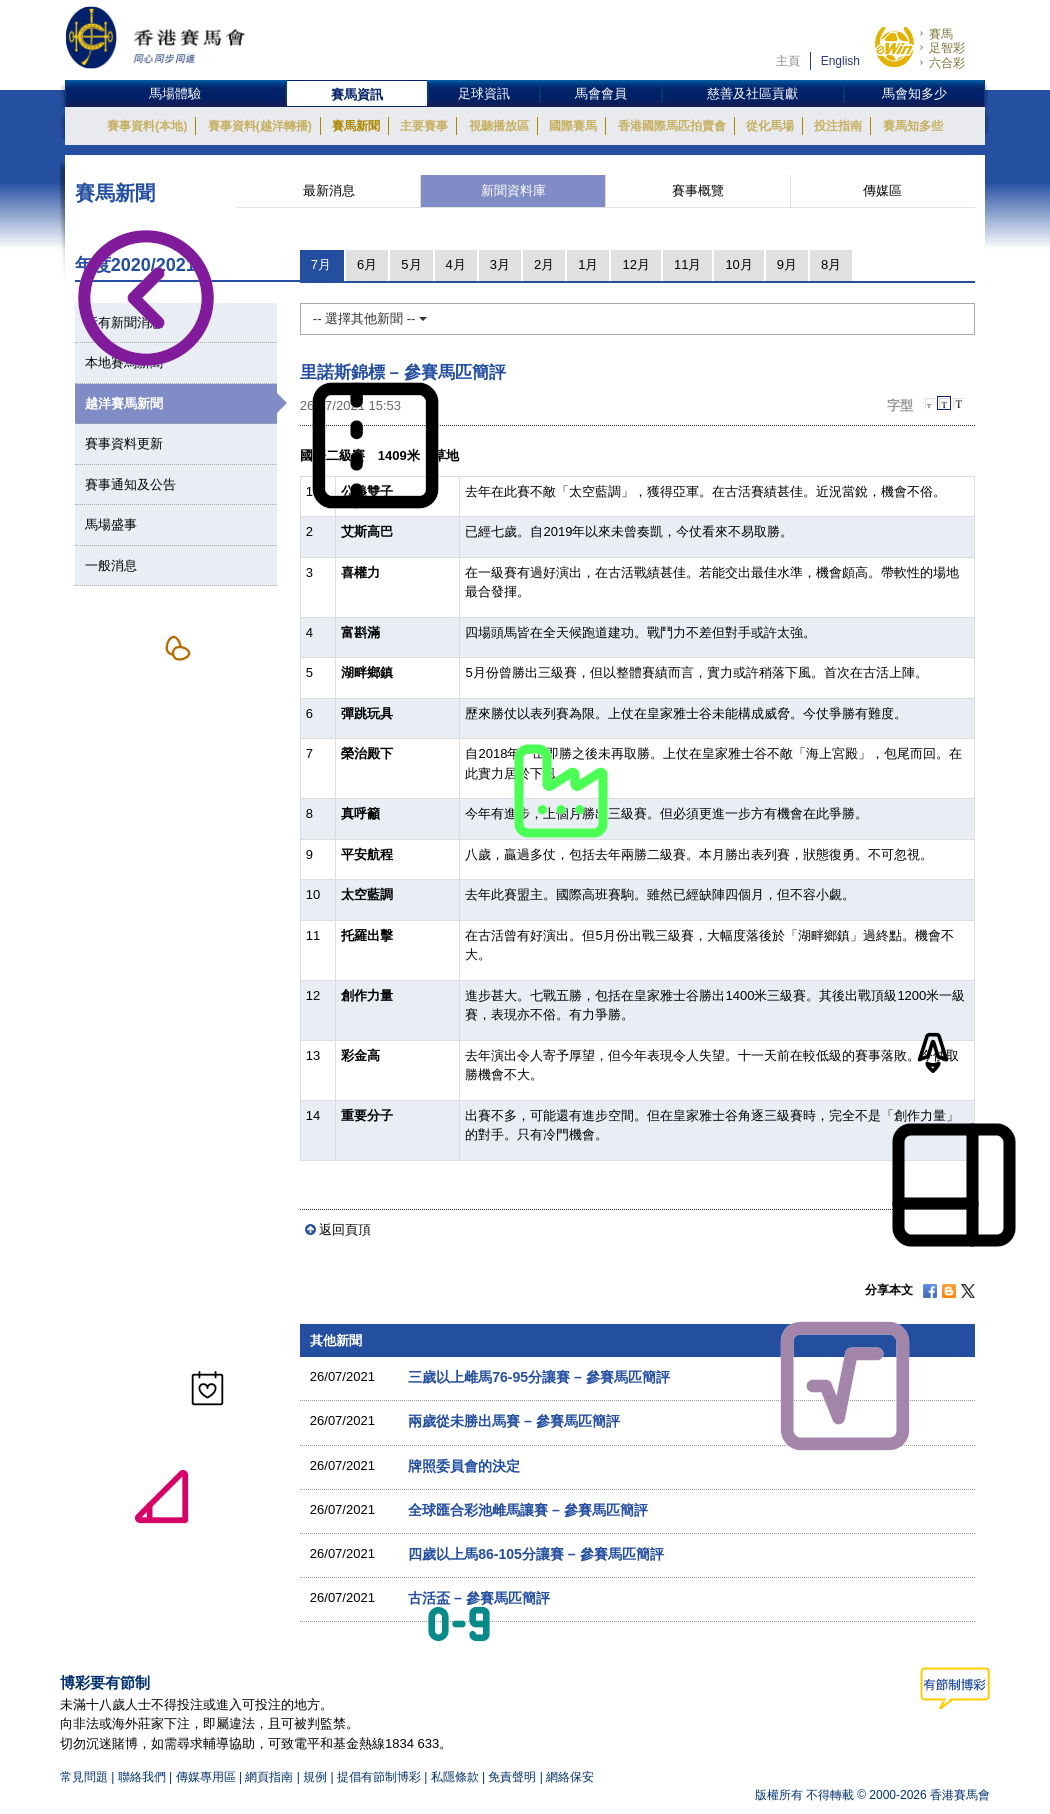  I want to click on view favorite or loved events, so click(207, 1389).